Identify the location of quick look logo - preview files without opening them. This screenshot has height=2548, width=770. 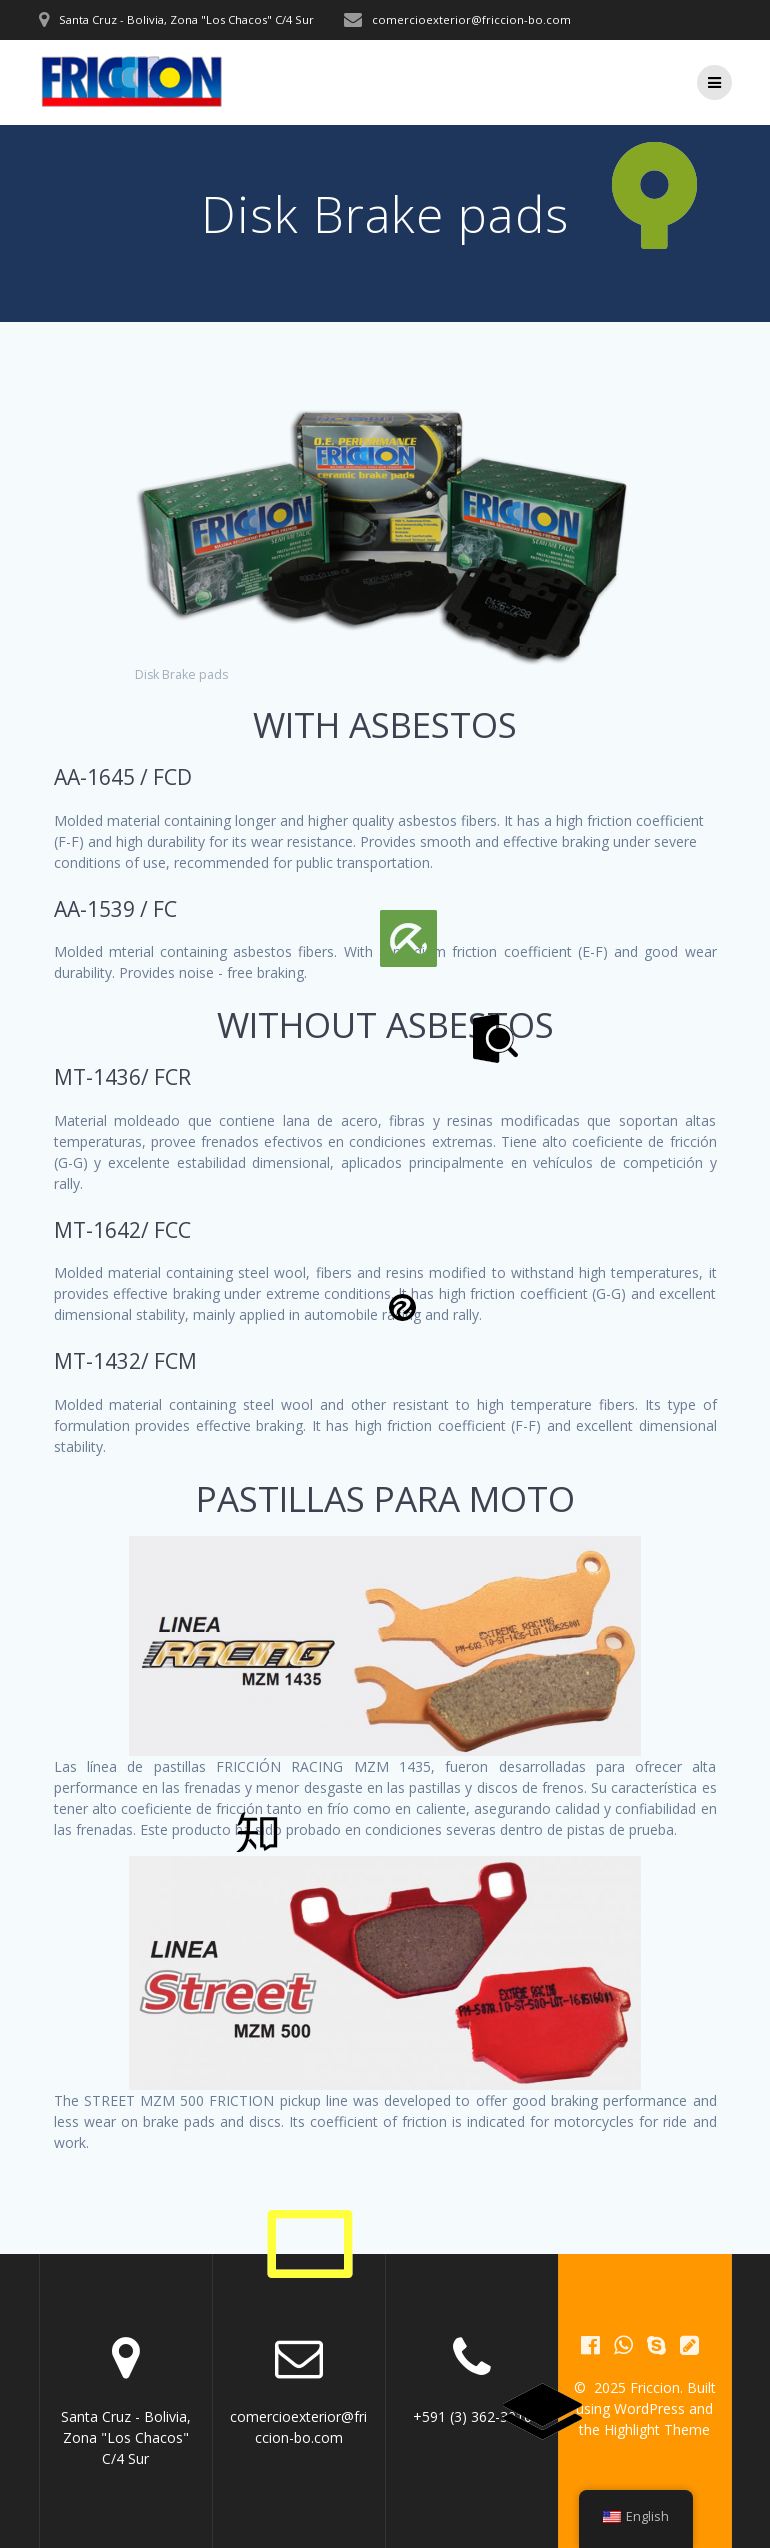
(495, 1038).